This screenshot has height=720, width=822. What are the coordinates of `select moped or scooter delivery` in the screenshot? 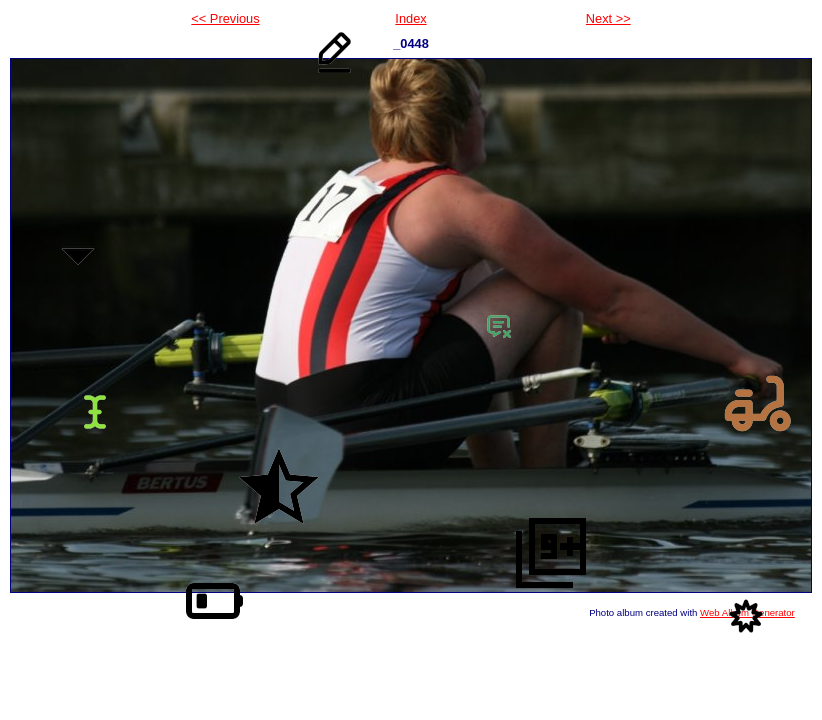 It's located at (759, 403).